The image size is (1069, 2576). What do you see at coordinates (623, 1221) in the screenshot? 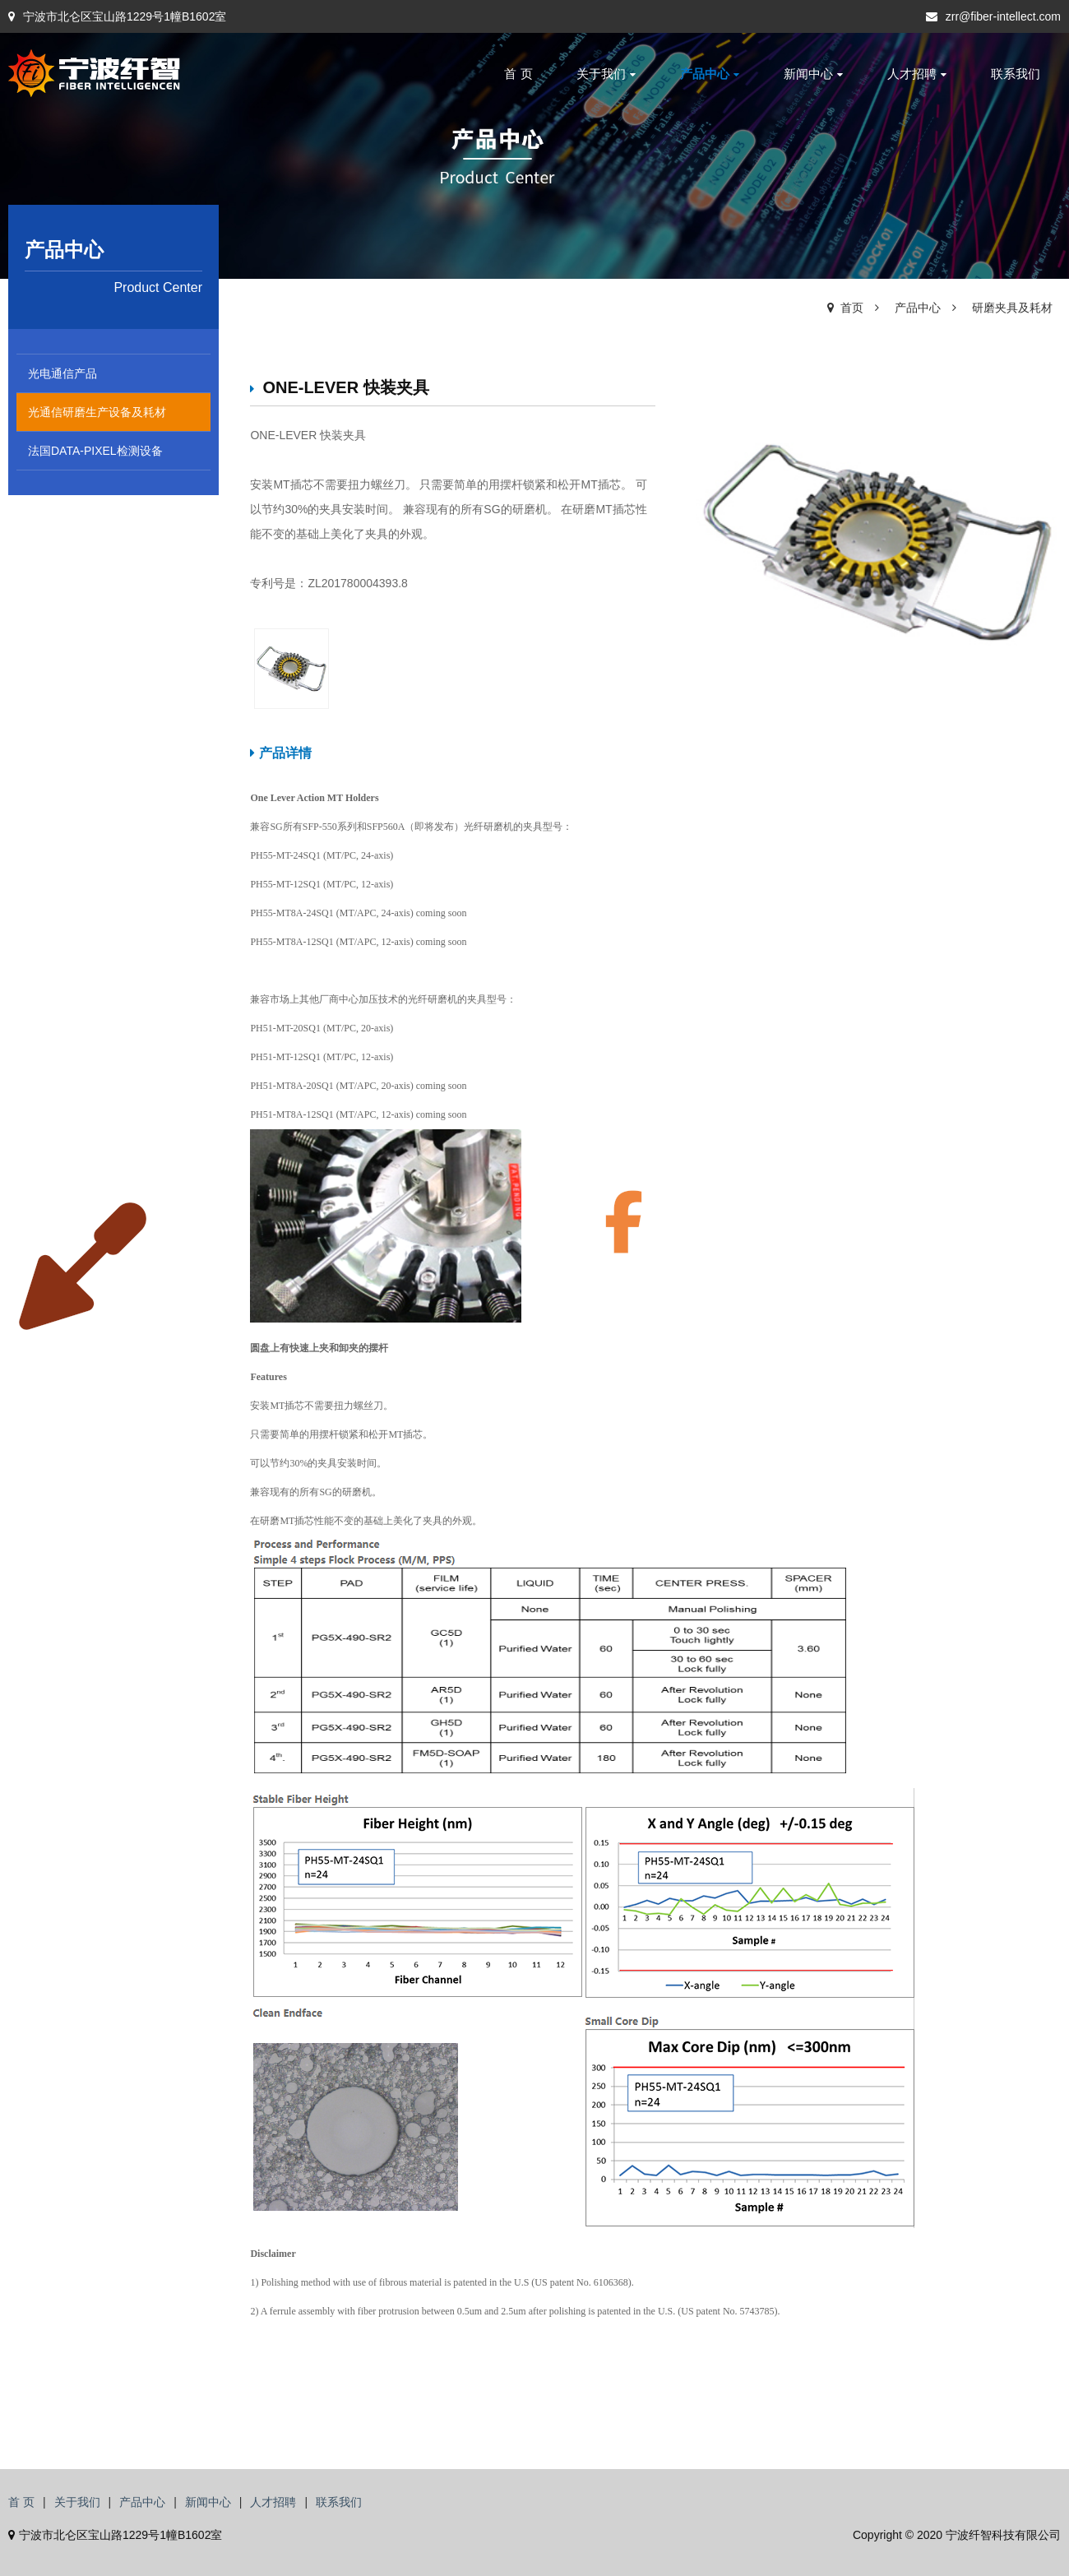
I see `connect with facebook` at bounding box center [623, 1221].